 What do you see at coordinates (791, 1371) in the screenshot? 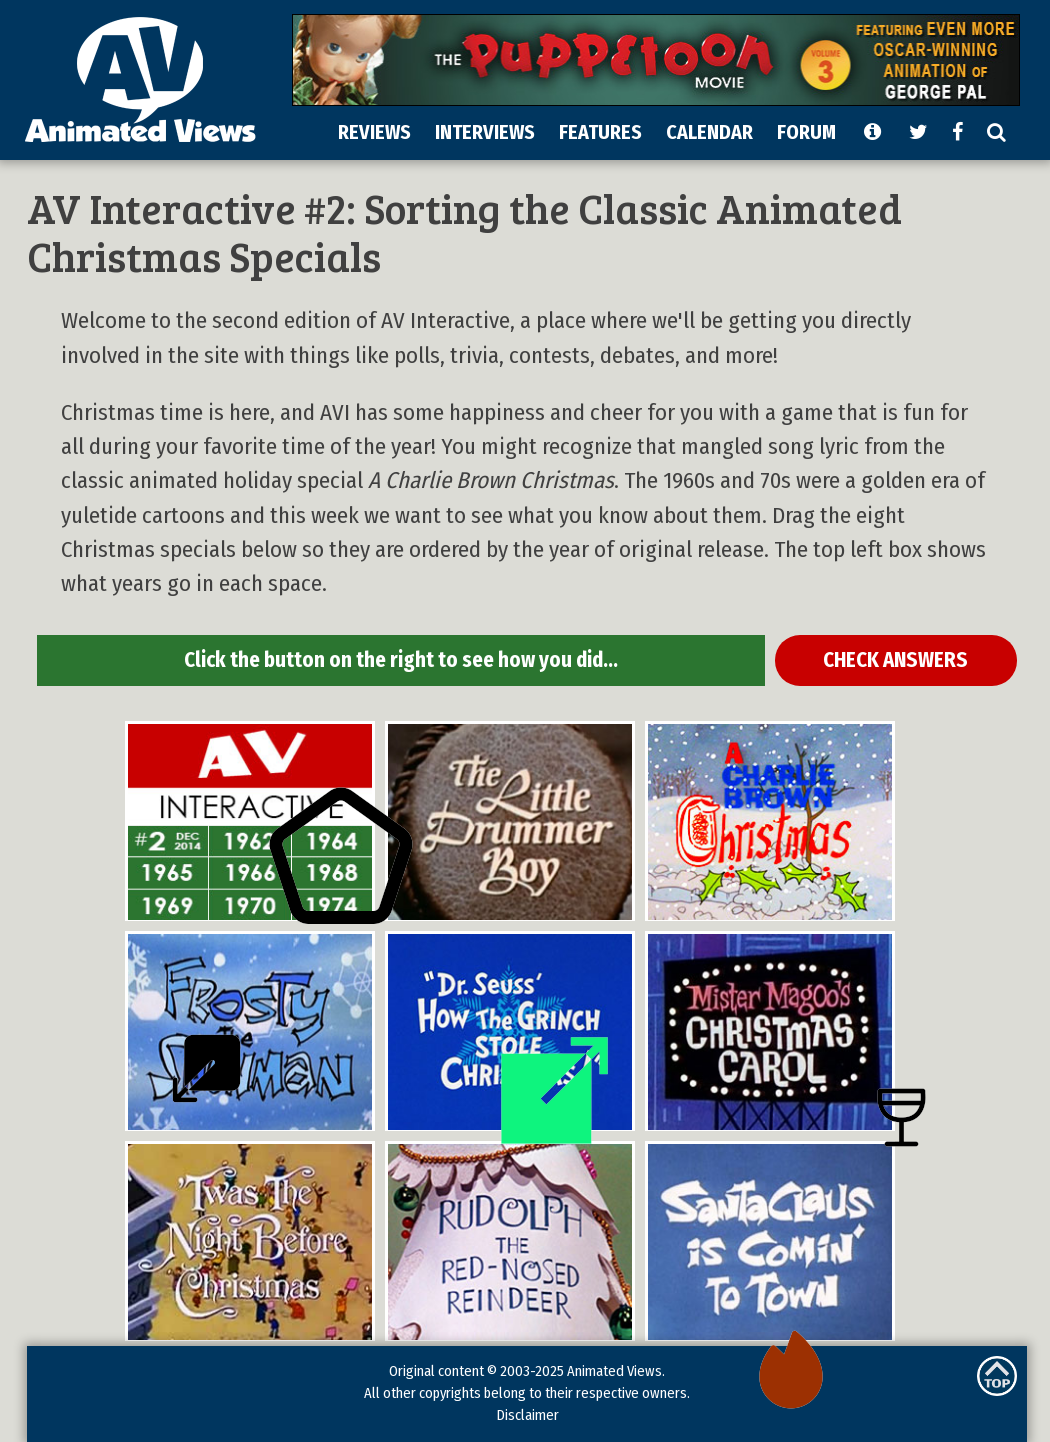
I see `indicates trending or hot content` at bounding box center [791, 1371].